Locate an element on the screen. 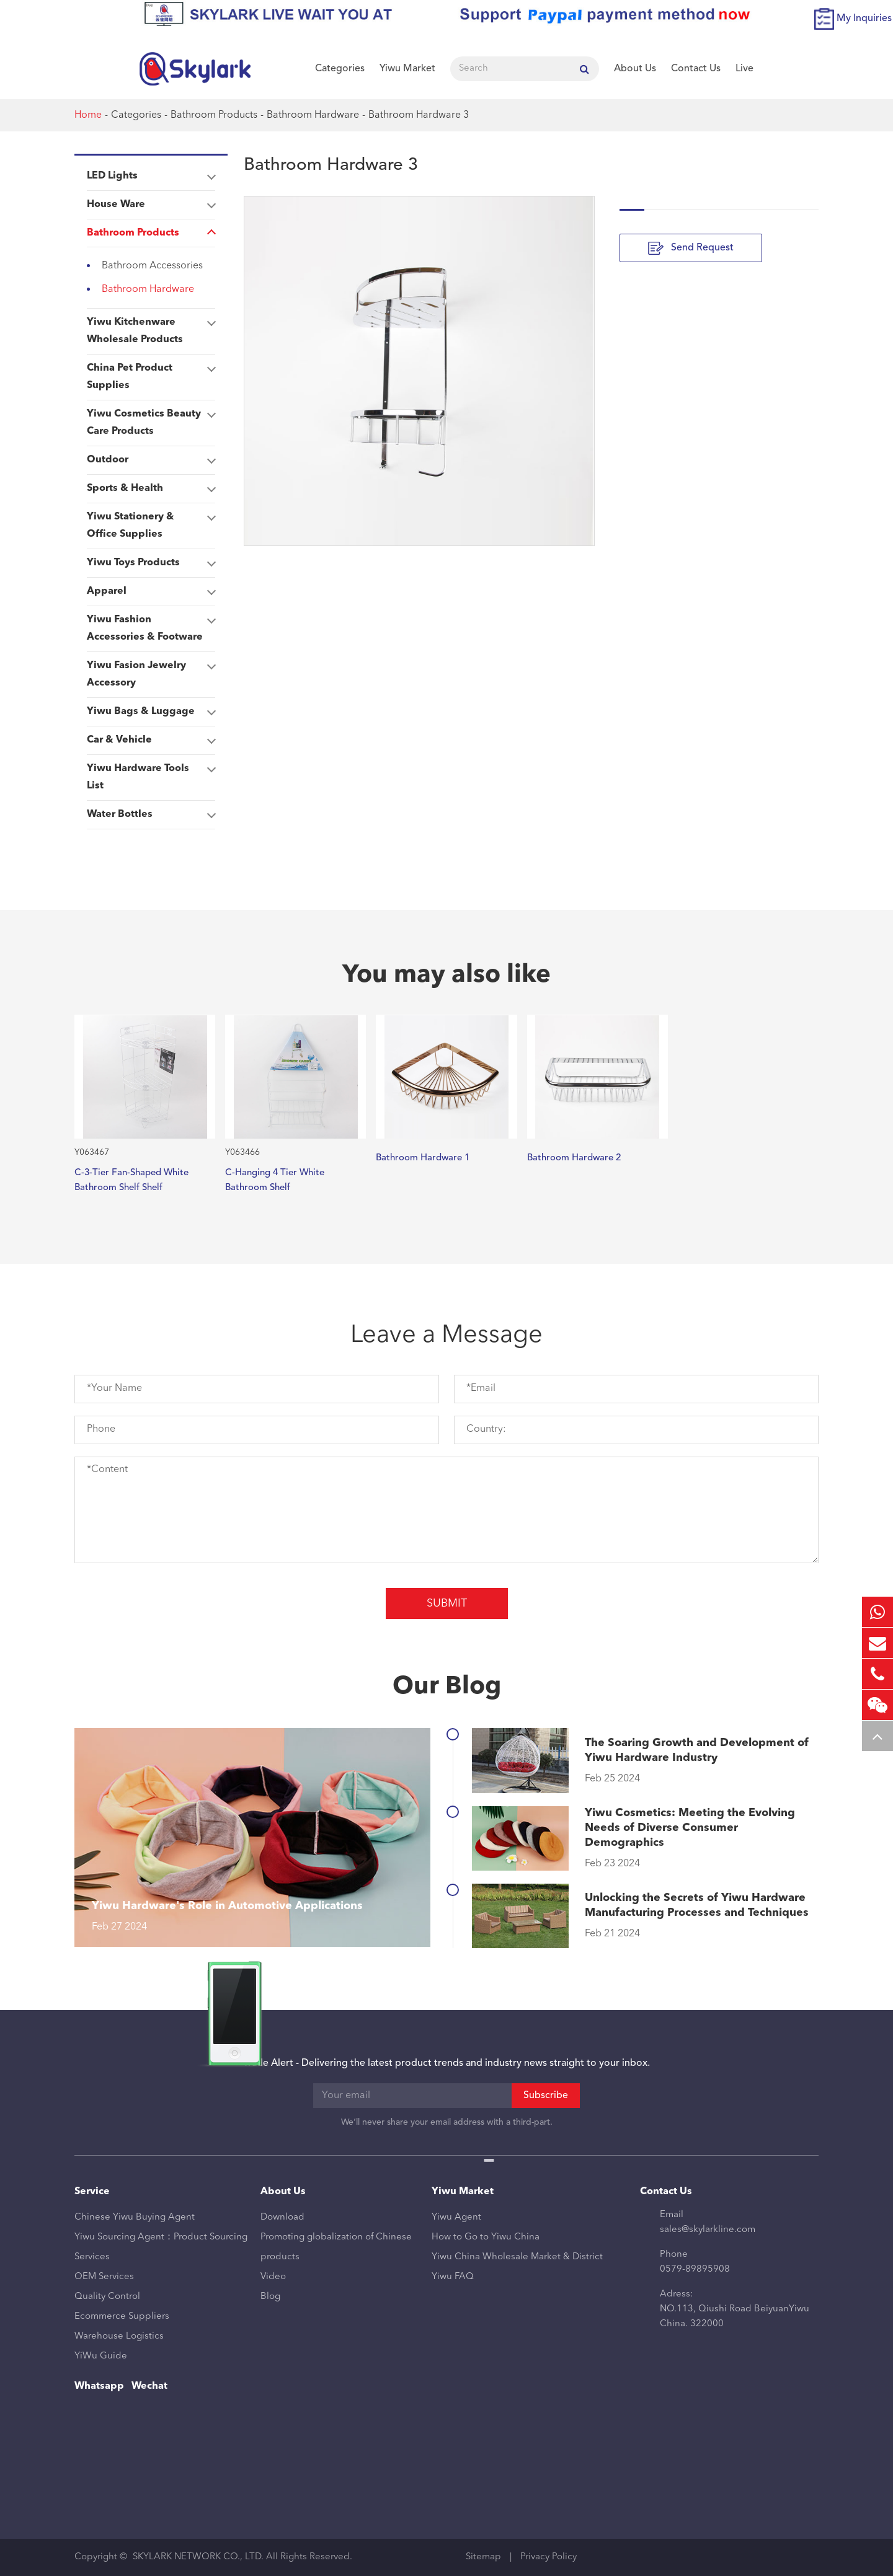  iPod nano device connected is located at coordinates (234, 2014).